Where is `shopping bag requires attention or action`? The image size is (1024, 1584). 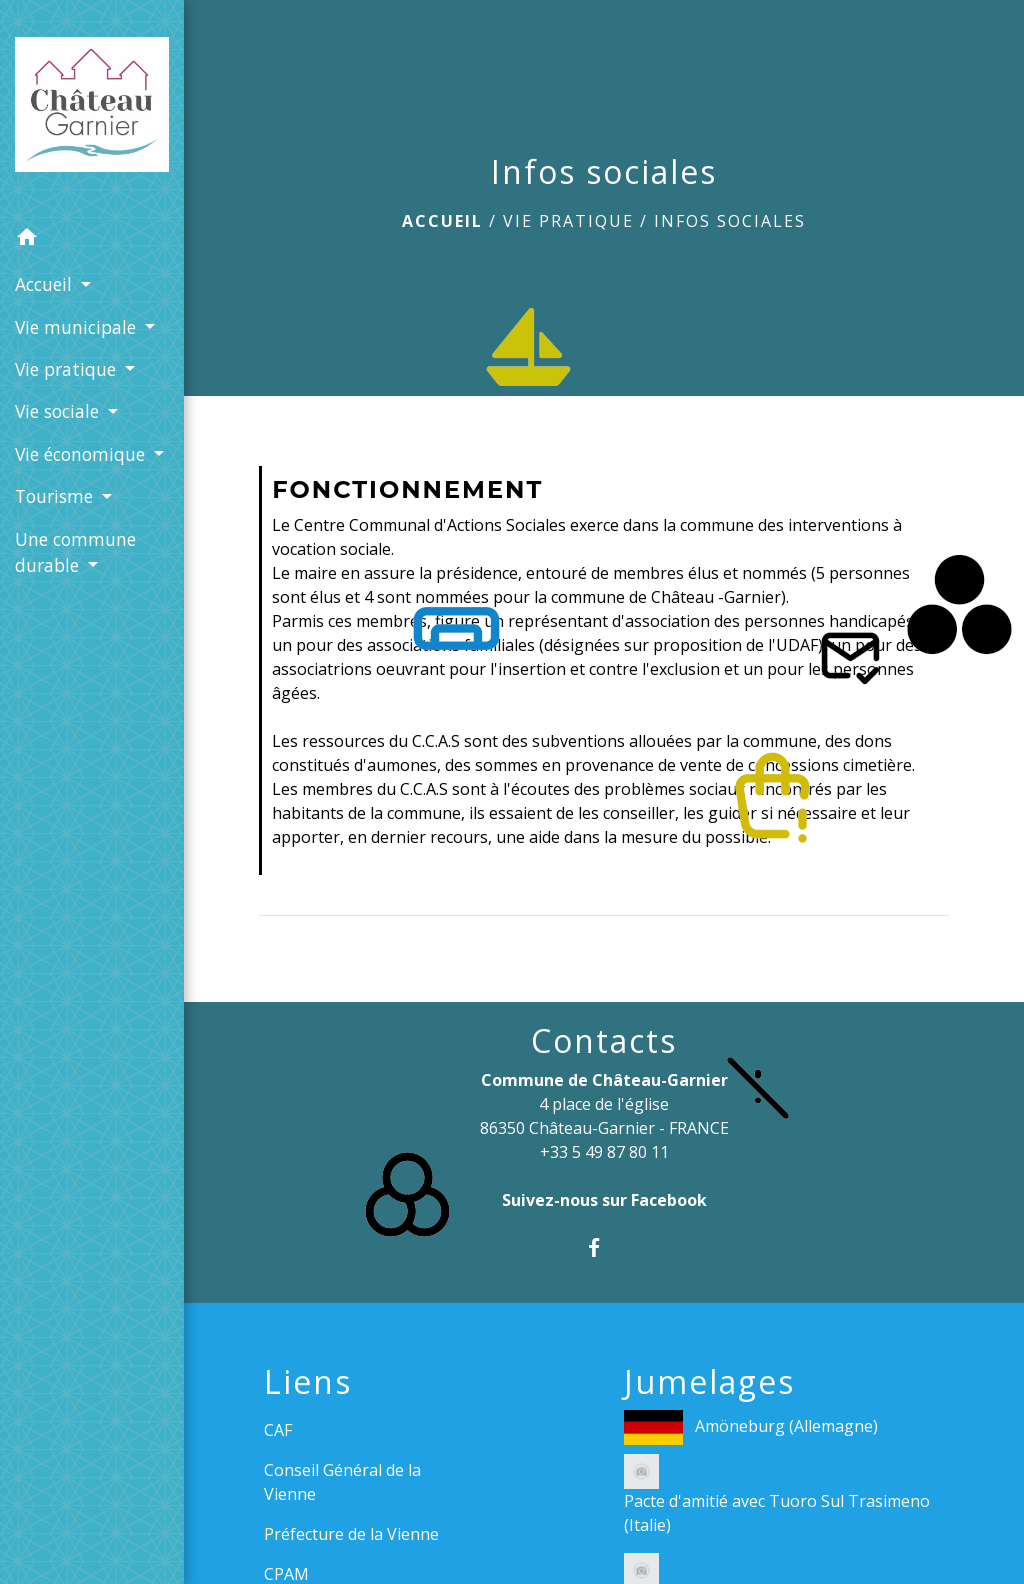 shopping bag requires attention or action is located at coordinates (772, 795).